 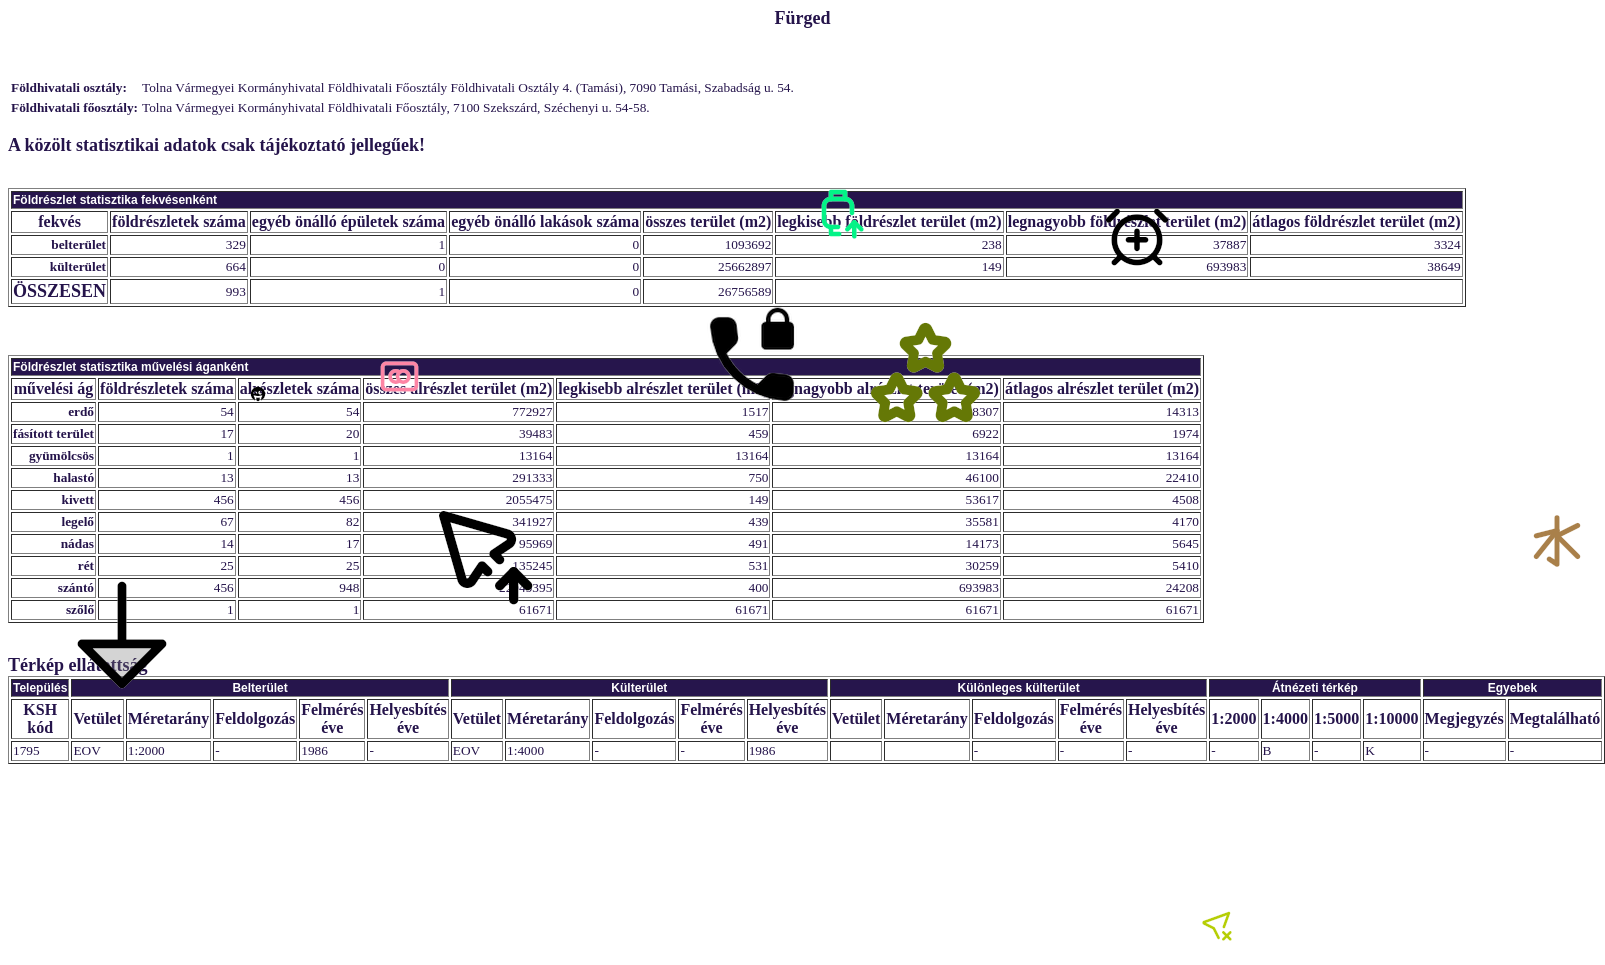 I want to click on upload data from smartwatch, so click(x=838, y=213).